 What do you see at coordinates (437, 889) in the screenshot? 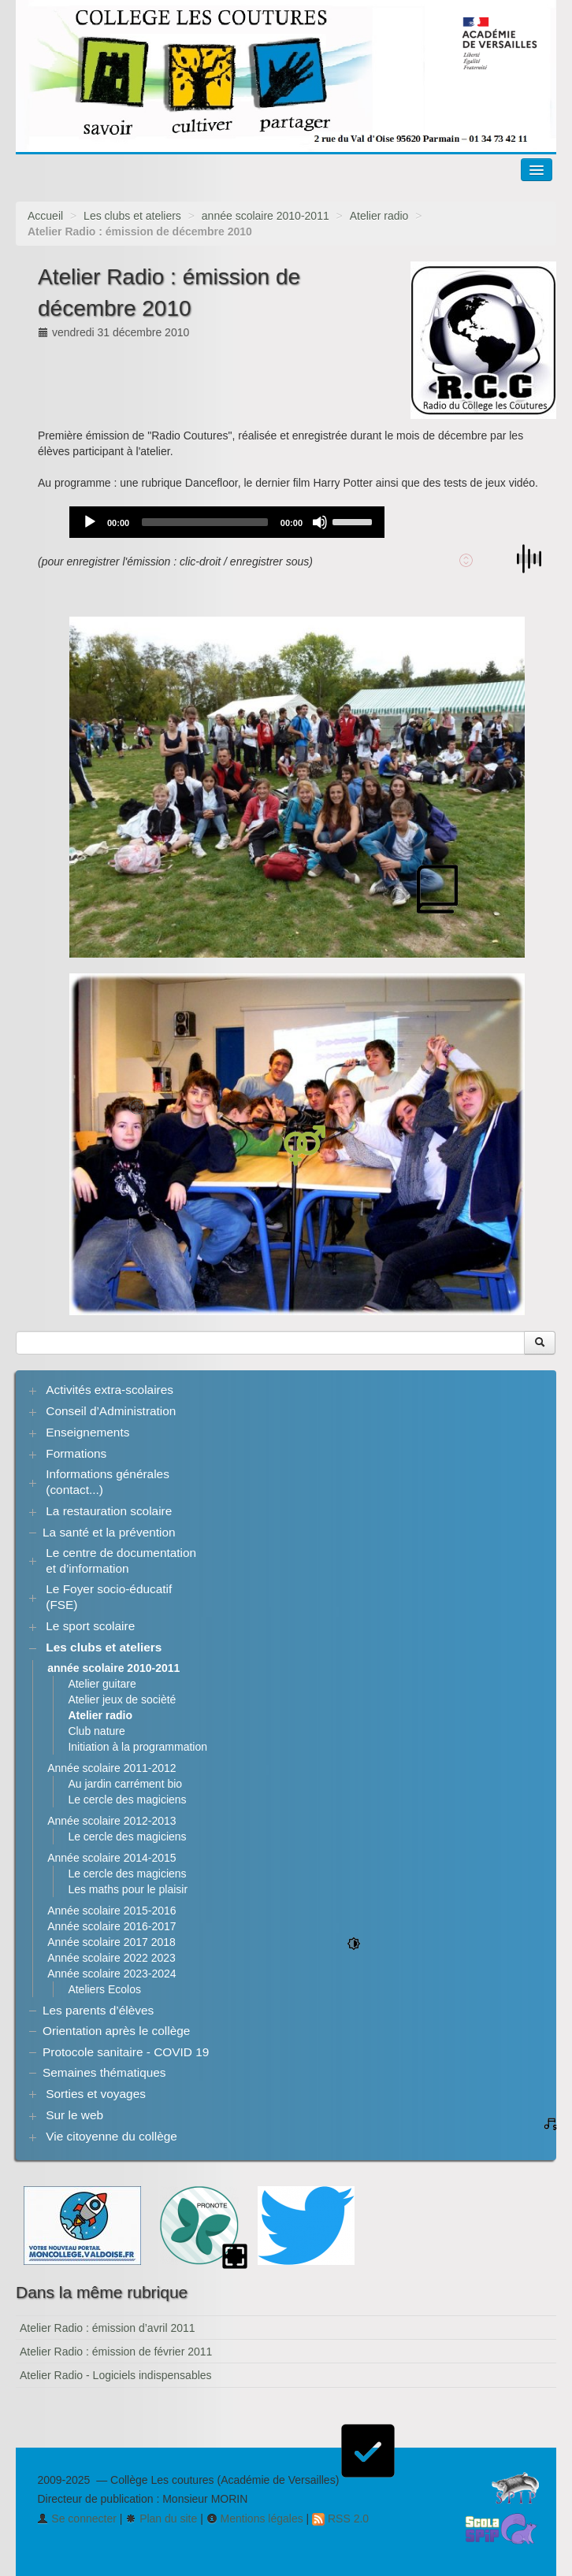
I see `open a book or reading app` at bounding box center [437, 889].